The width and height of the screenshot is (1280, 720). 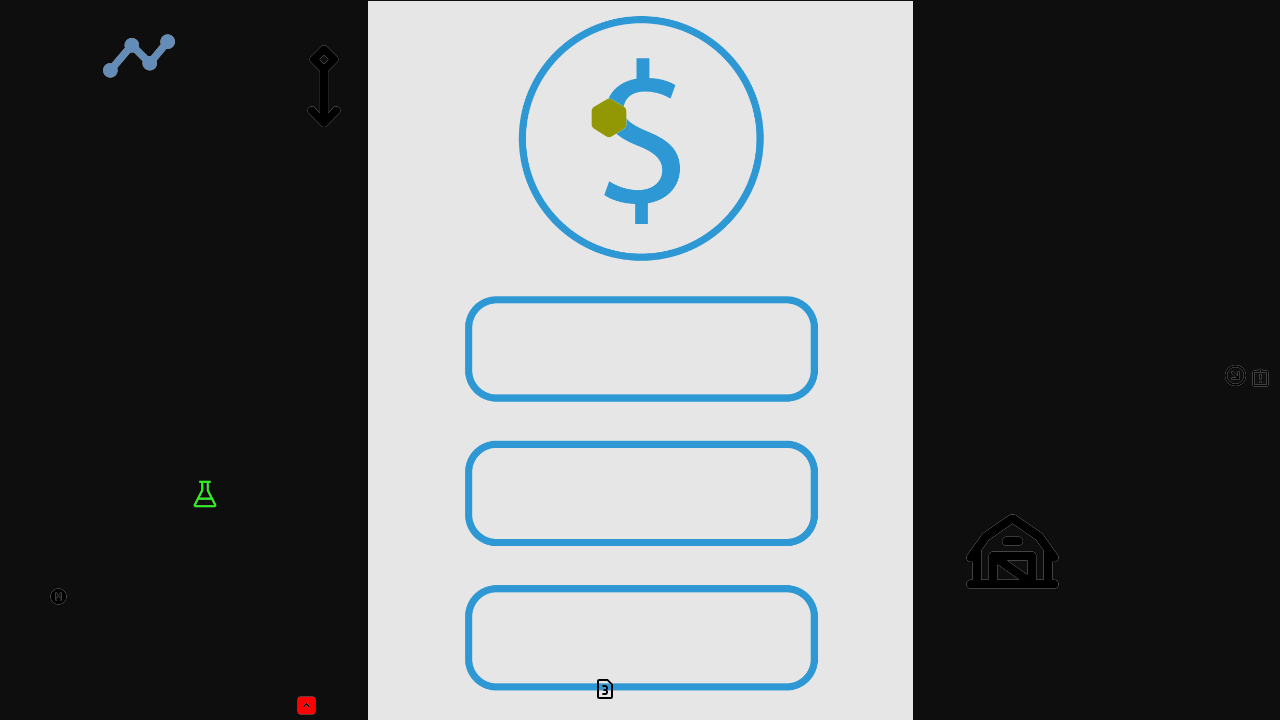 I want to click on access experimental or beta features, so click(x=205, y=494).